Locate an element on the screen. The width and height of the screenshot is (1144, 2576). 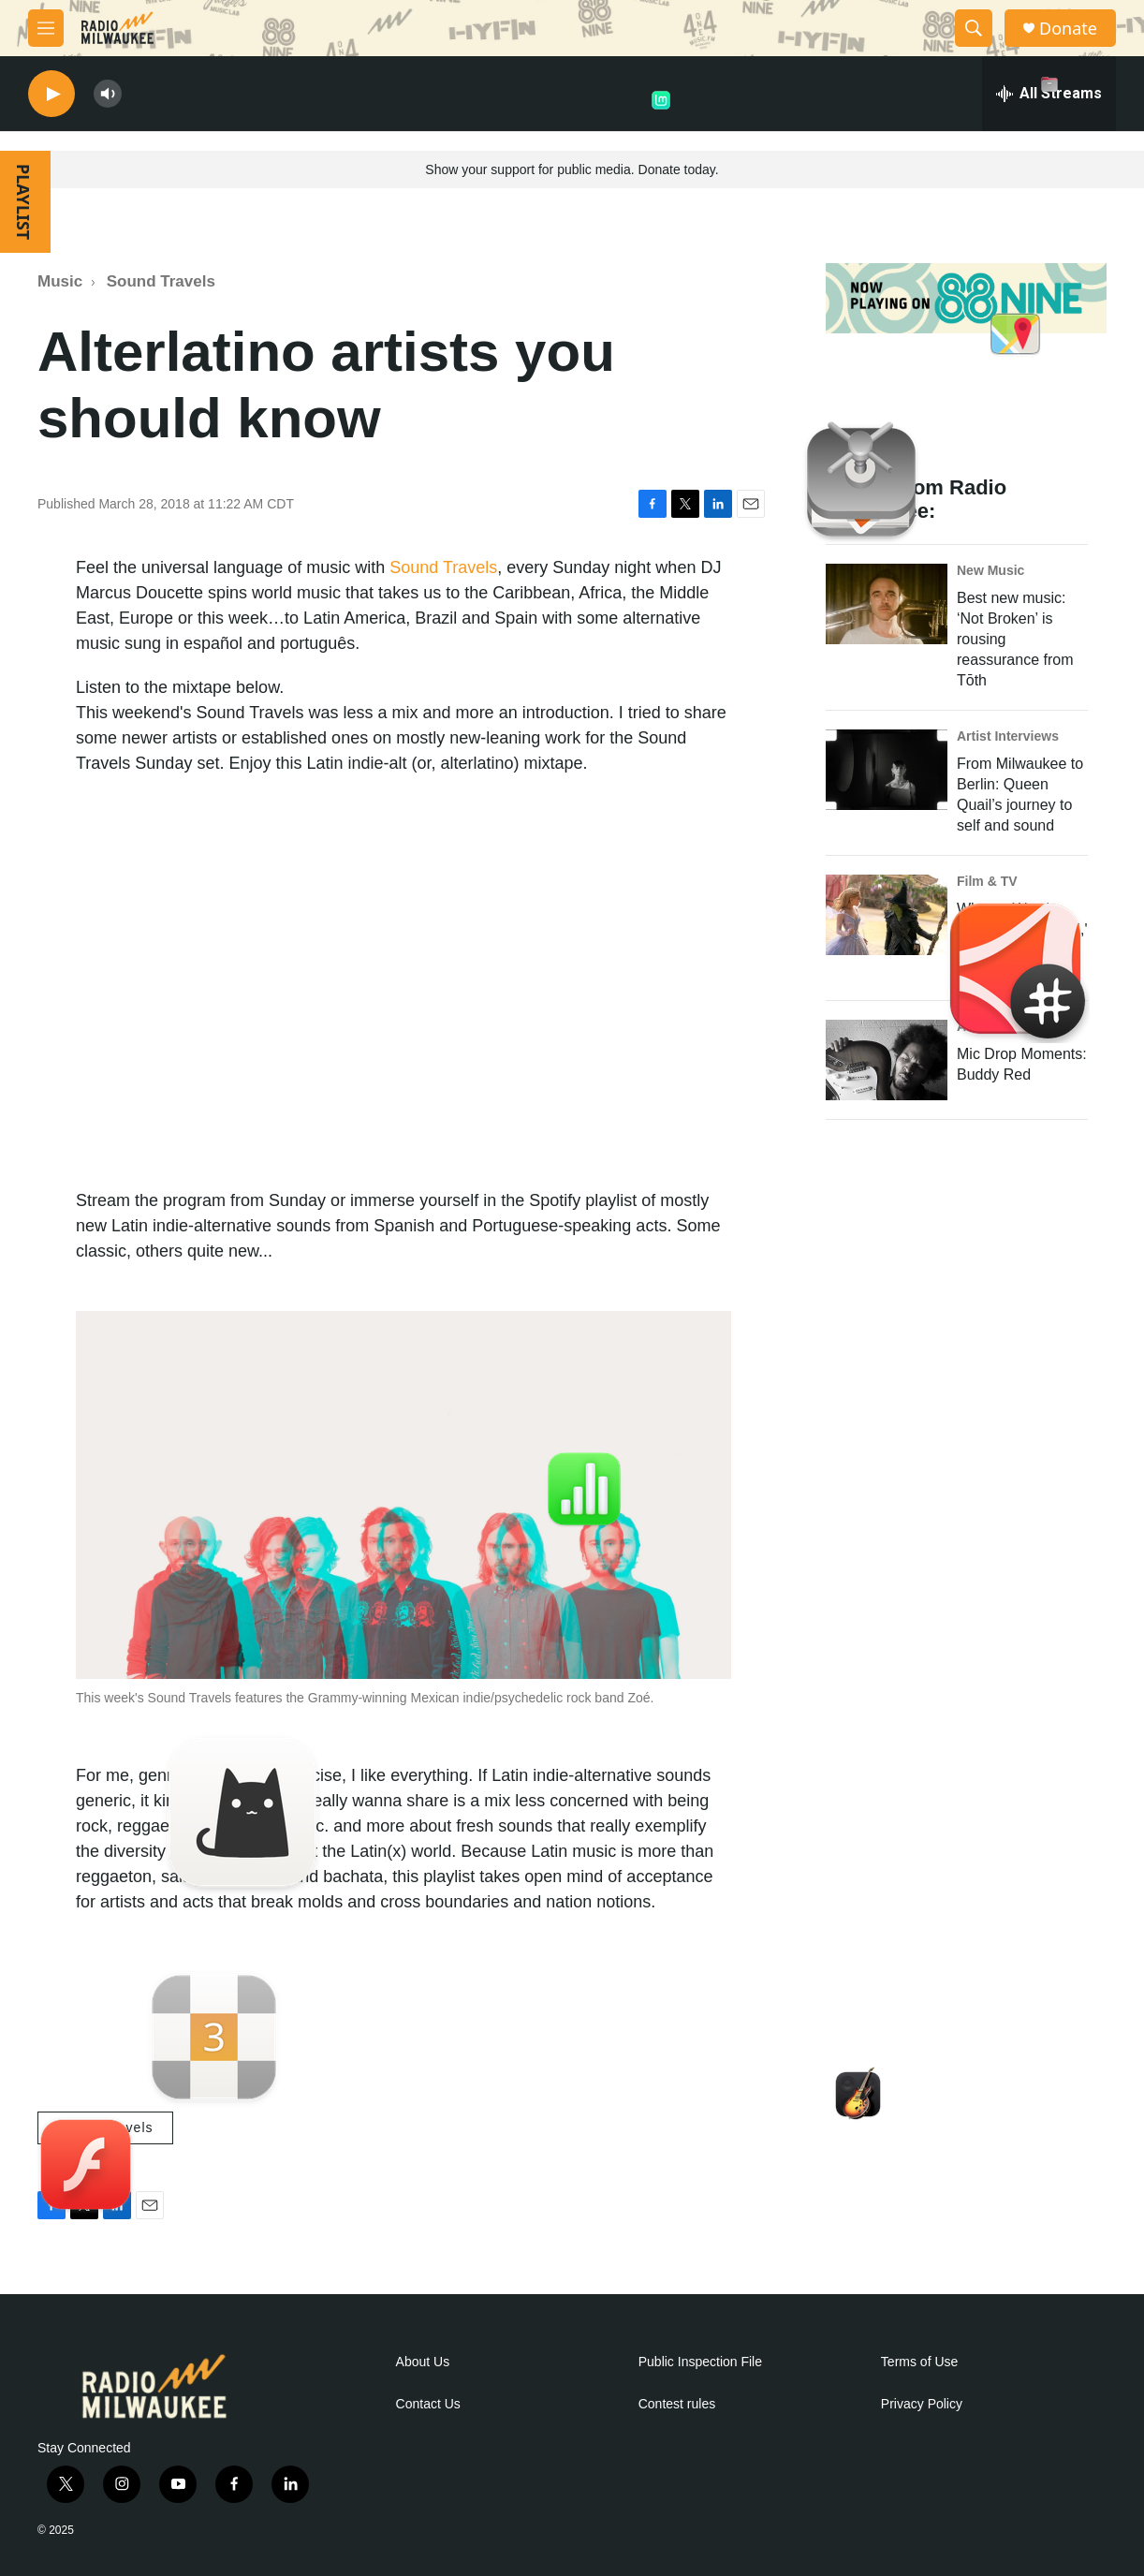
open ksudoku puzzle game is located at coordinates (213, 2037).